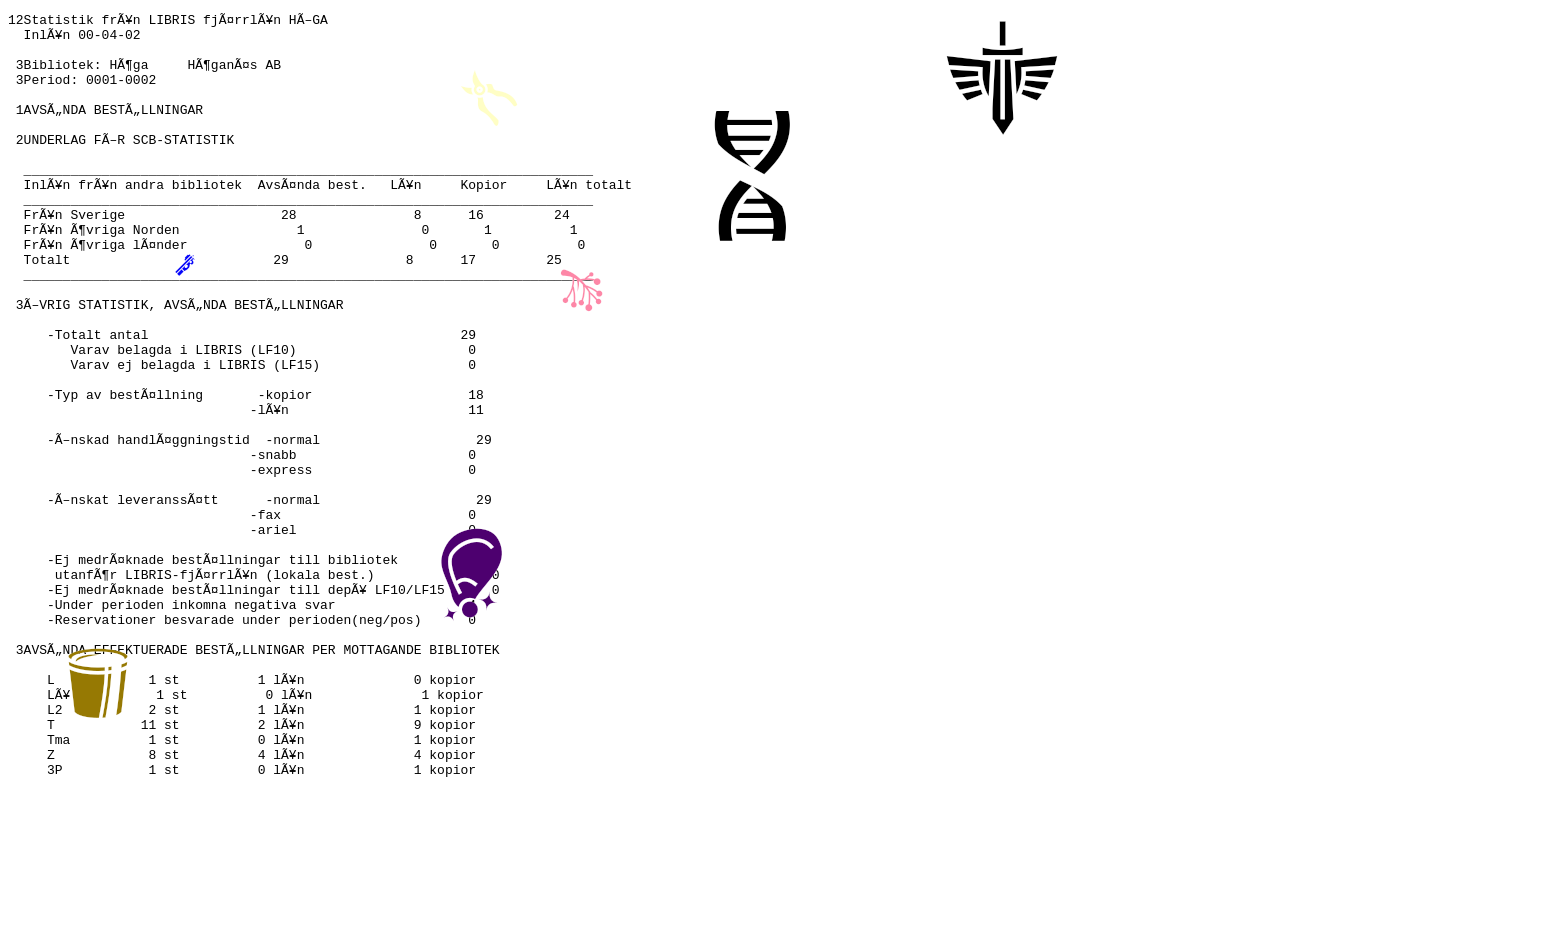 This screenshot has height=944, width=1568. What do you see at coordinates (753, 176) in the screenshot?
I see `access genetic or DNA-related features` at bounding box center [753, 176].